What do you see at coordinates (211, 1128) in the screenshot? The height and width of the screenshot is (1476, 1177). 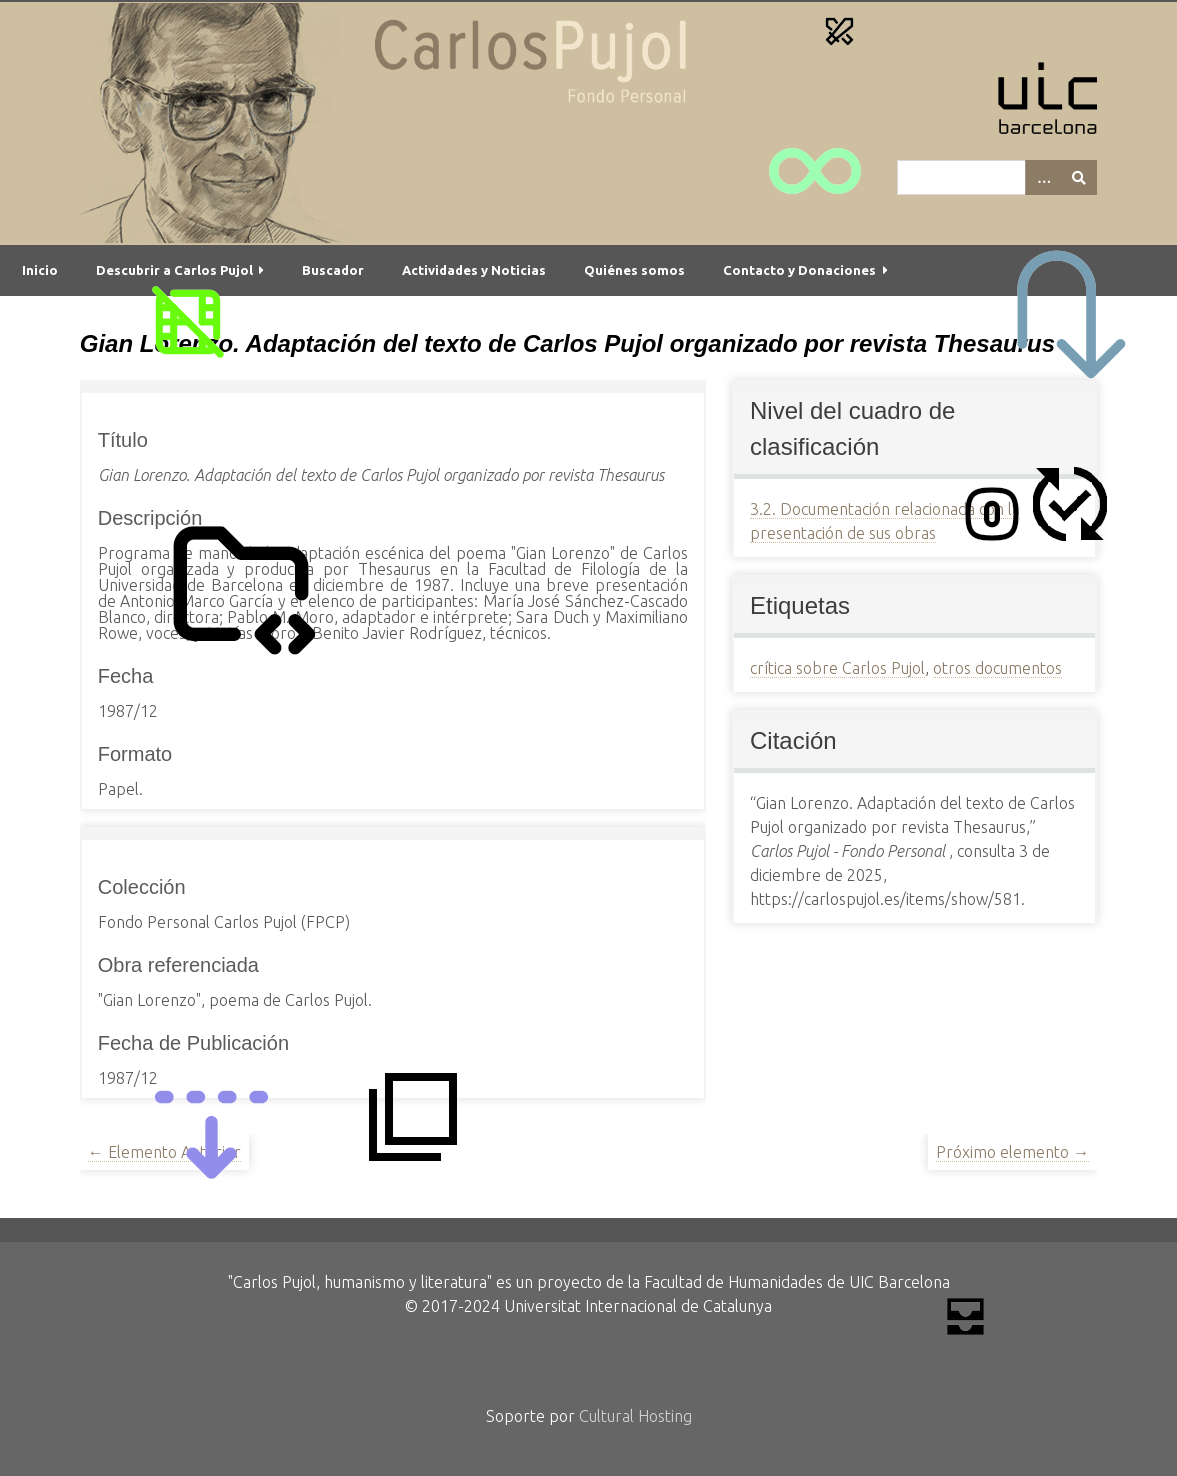 I see `expand collapsed content below` at bounding box center [211, 1128].